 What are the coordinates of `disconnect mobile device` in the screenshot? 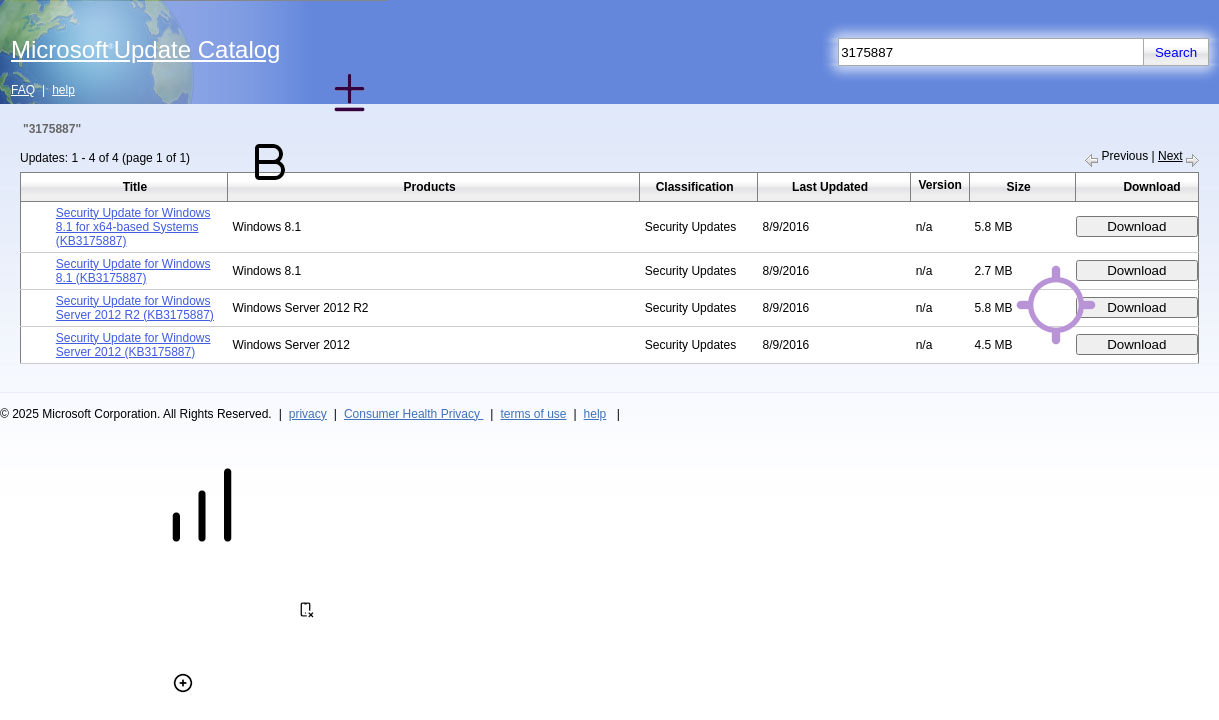 It's located at (305, 609).